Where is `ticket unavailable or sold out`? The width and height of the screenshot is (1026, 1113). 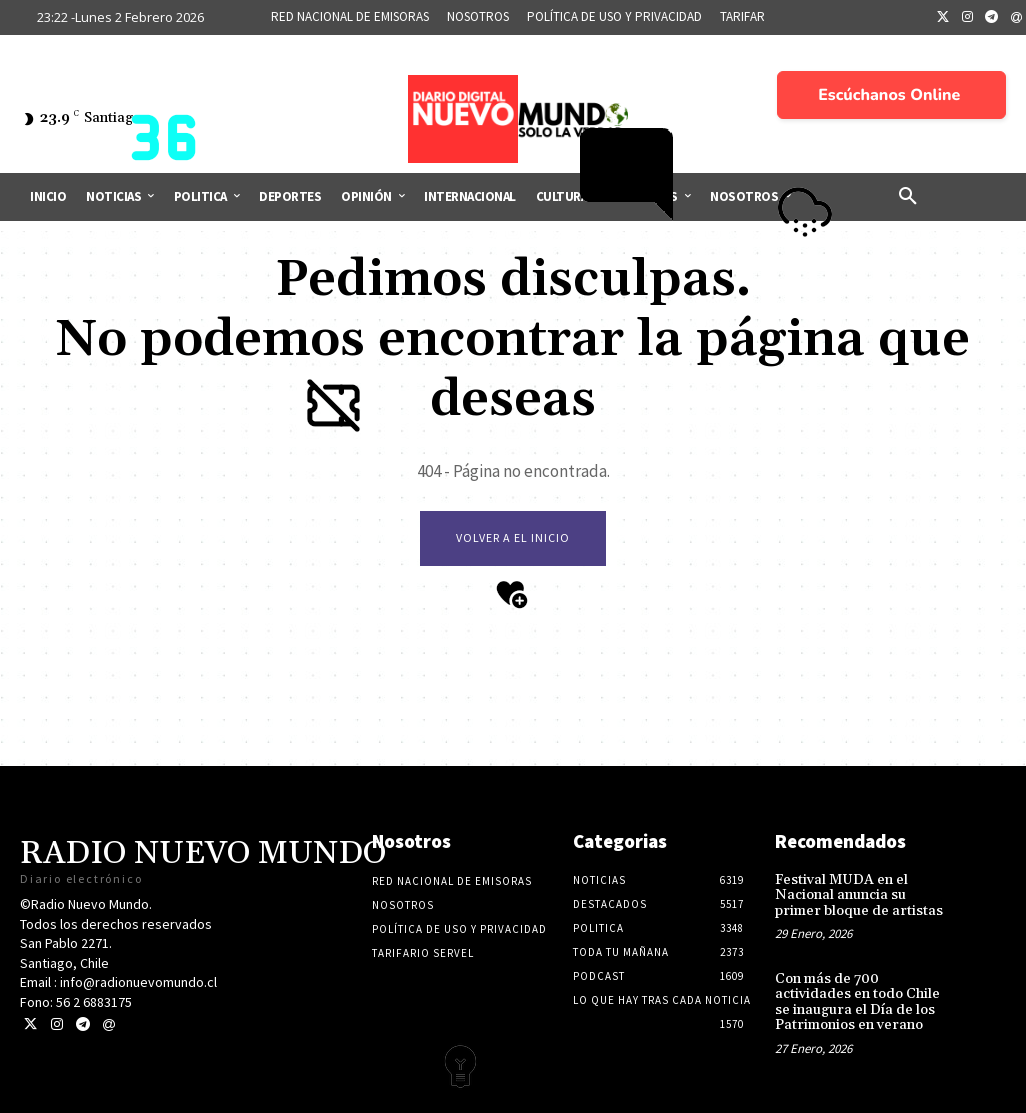 ticket unavailable or sold out is located at coordinates (333, 405).